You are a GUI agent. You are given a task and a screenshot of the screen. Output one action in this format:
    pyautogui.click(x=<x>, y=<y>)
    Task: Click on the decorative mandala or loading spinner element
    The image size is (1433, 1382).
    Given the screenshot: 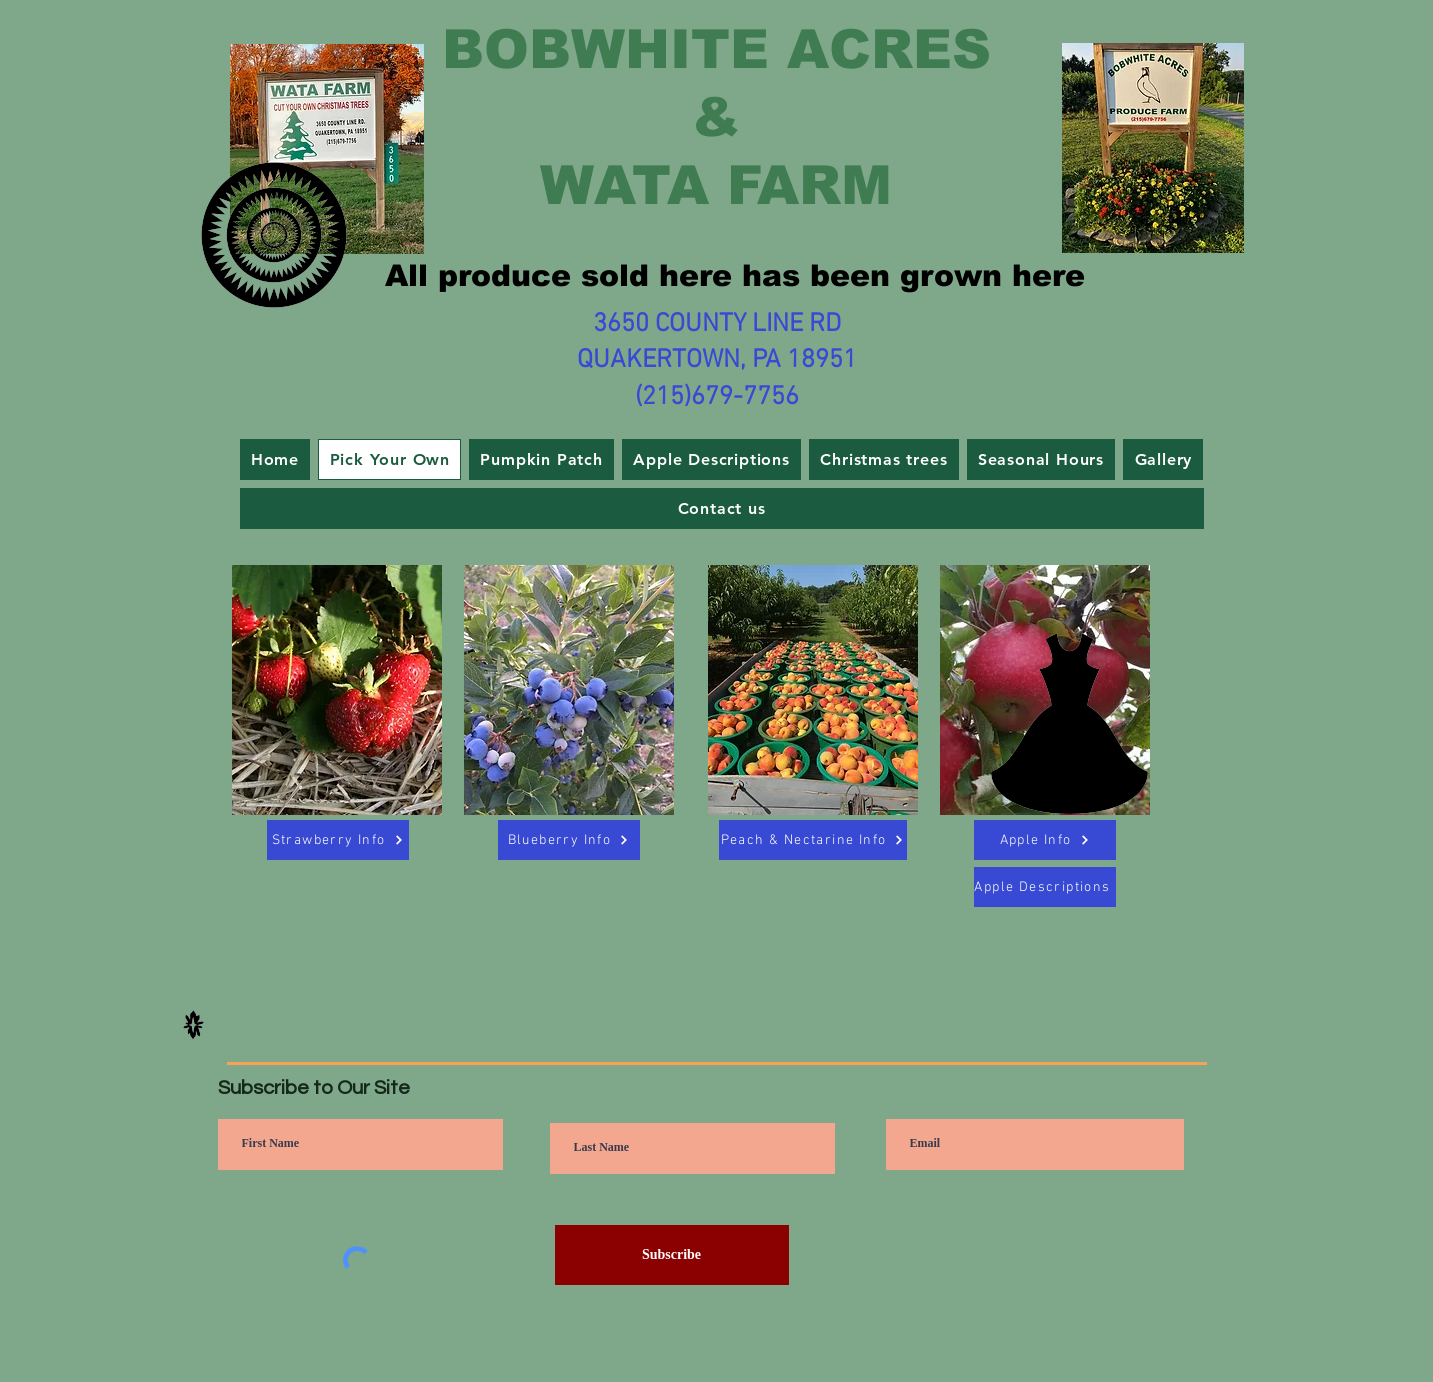 What is the action you would take?
    pyautogui.click(x=274, y=235)
    